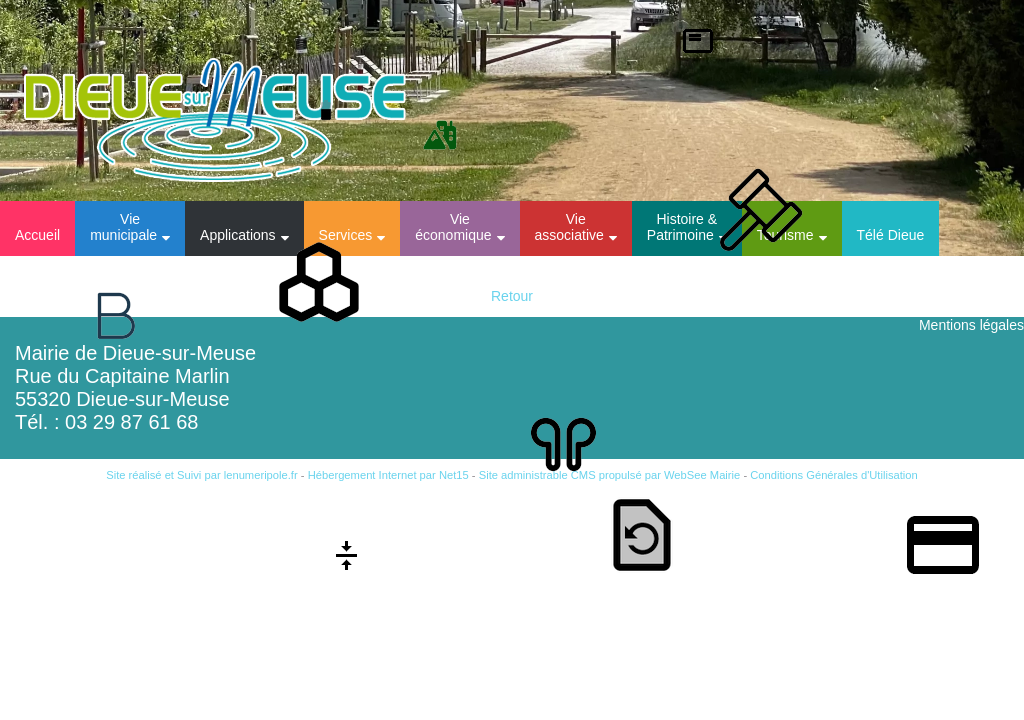 The image size is (1024, 720). What do you see at coordinates (346, 555) in the screenshot?
I see `vertically center align selected content` at bounding box center [346, 555].